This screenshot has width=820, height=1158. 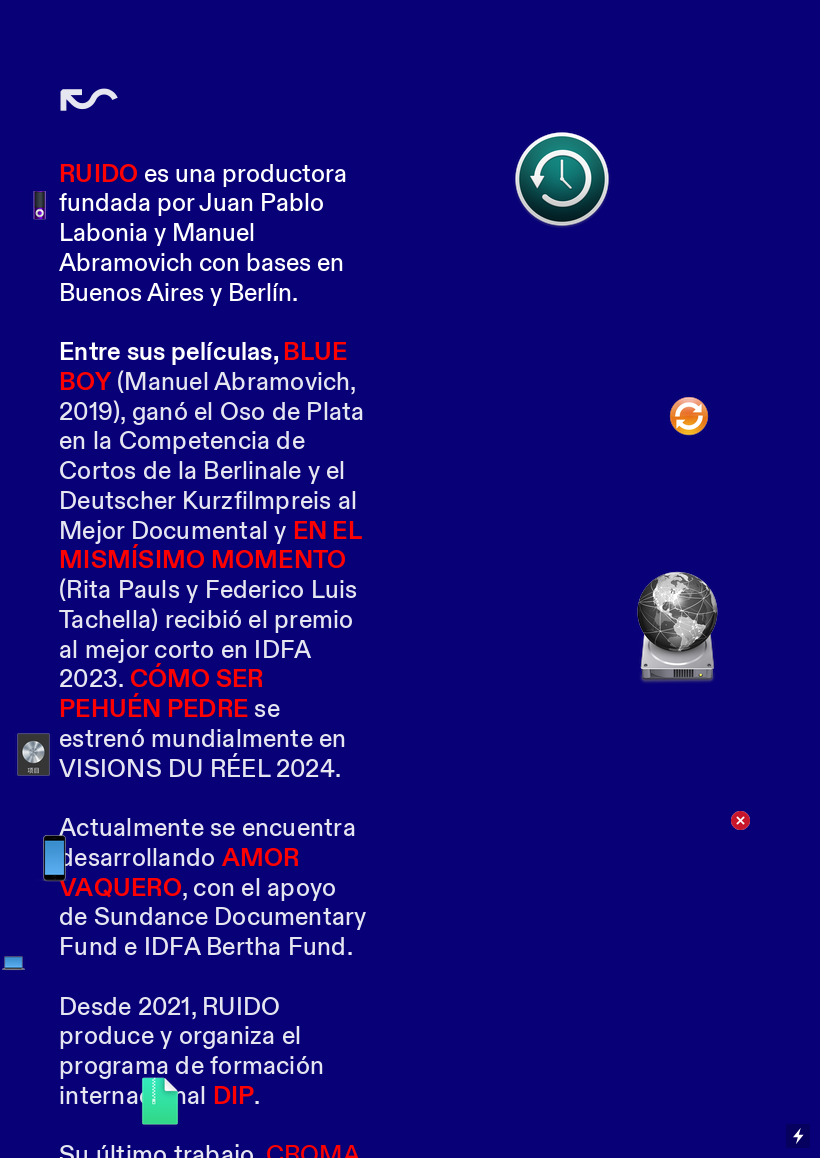 I want to click on close the current dialog or modal, so click(x=740, y=820).